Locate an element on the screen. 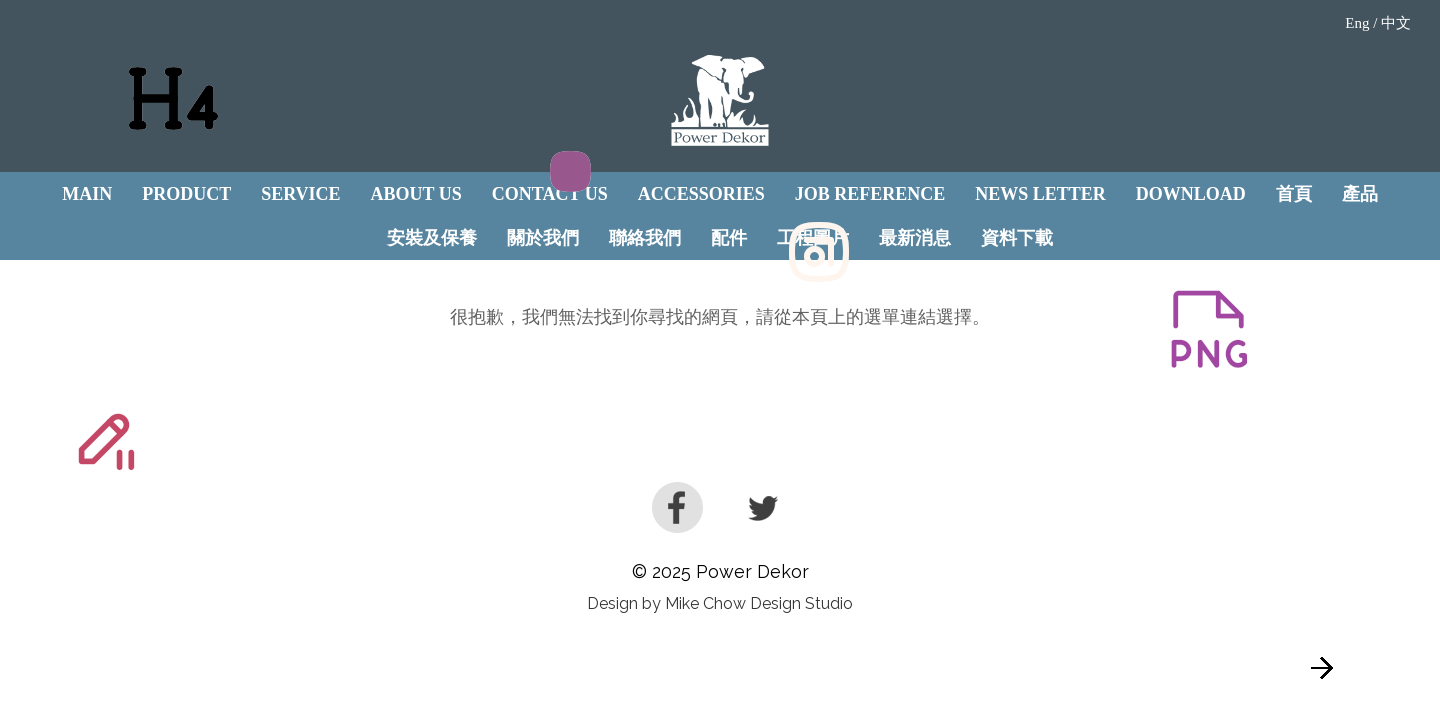 This screenshot has height=720, width=1440. format text as heading level 4 is located at coordinates (173, 98).